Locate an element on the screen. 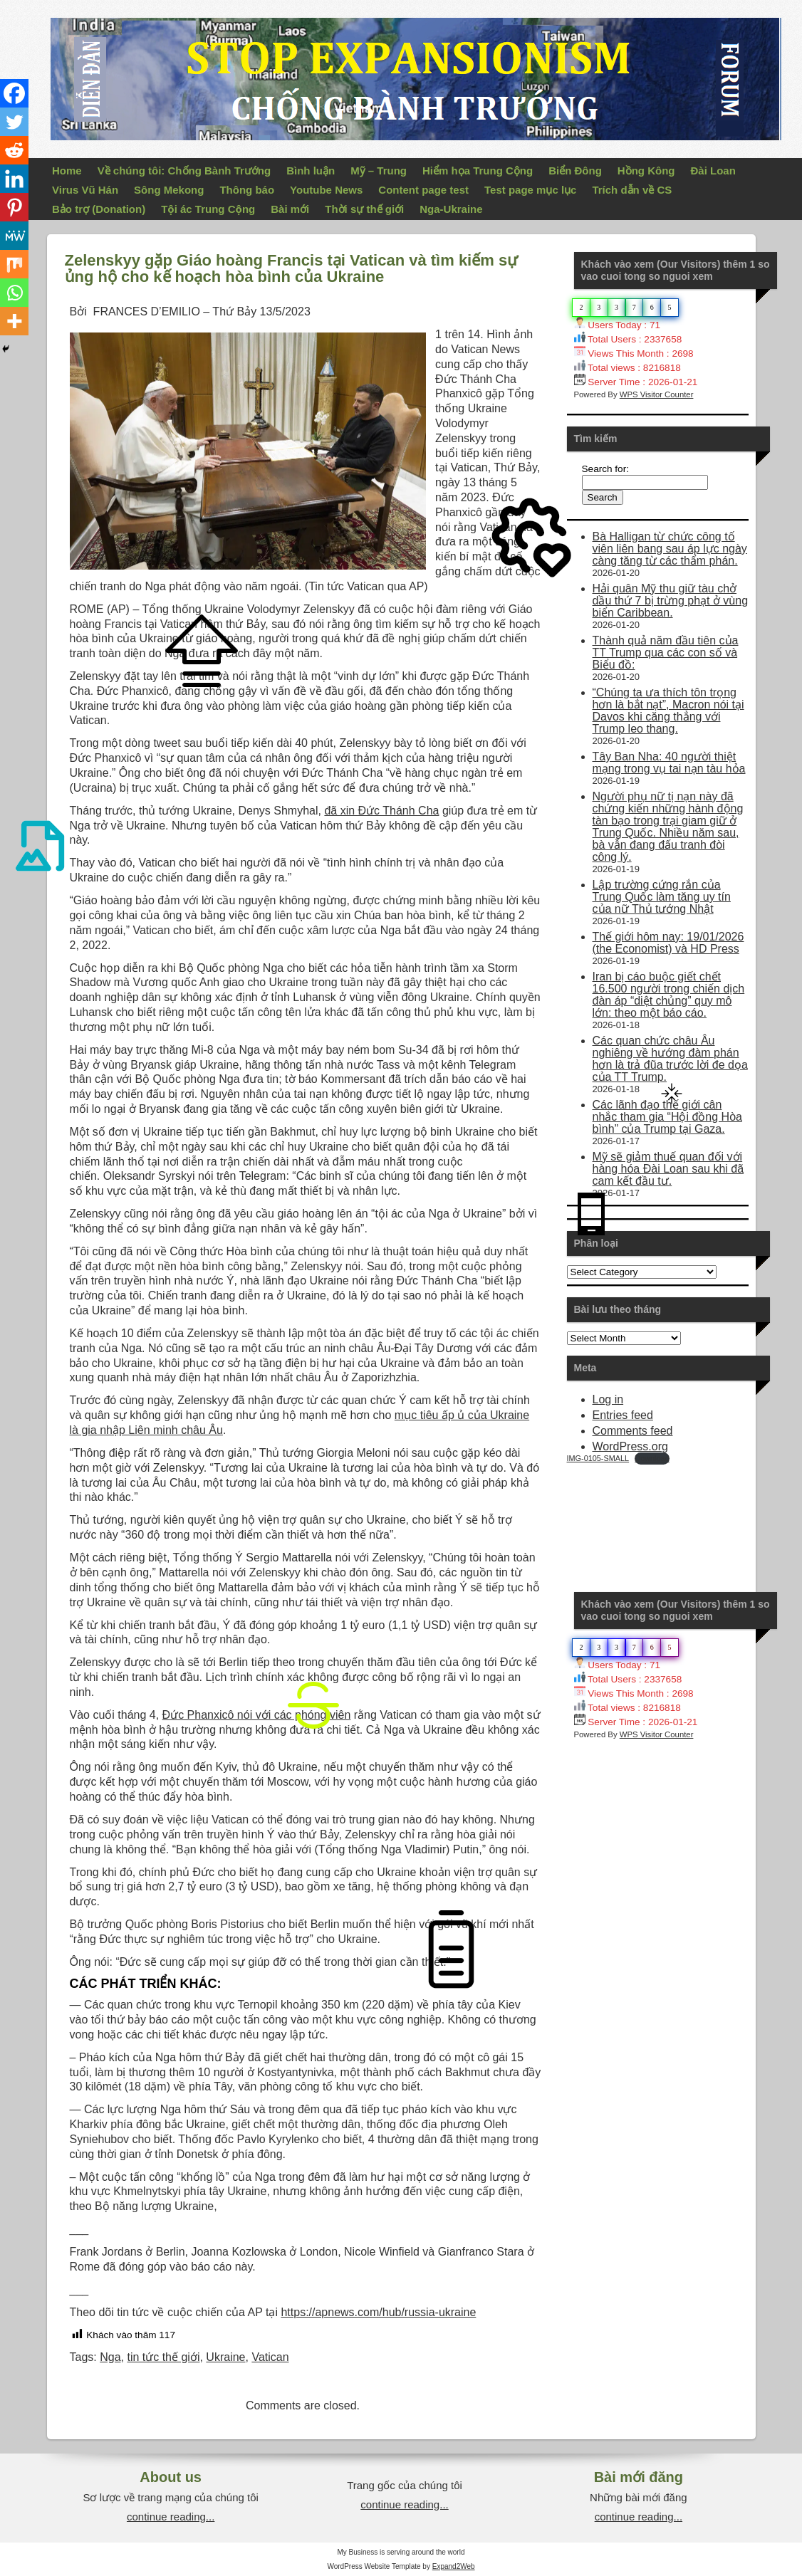  indicates android device or mobile phone is located at coordinates (591, 1214).